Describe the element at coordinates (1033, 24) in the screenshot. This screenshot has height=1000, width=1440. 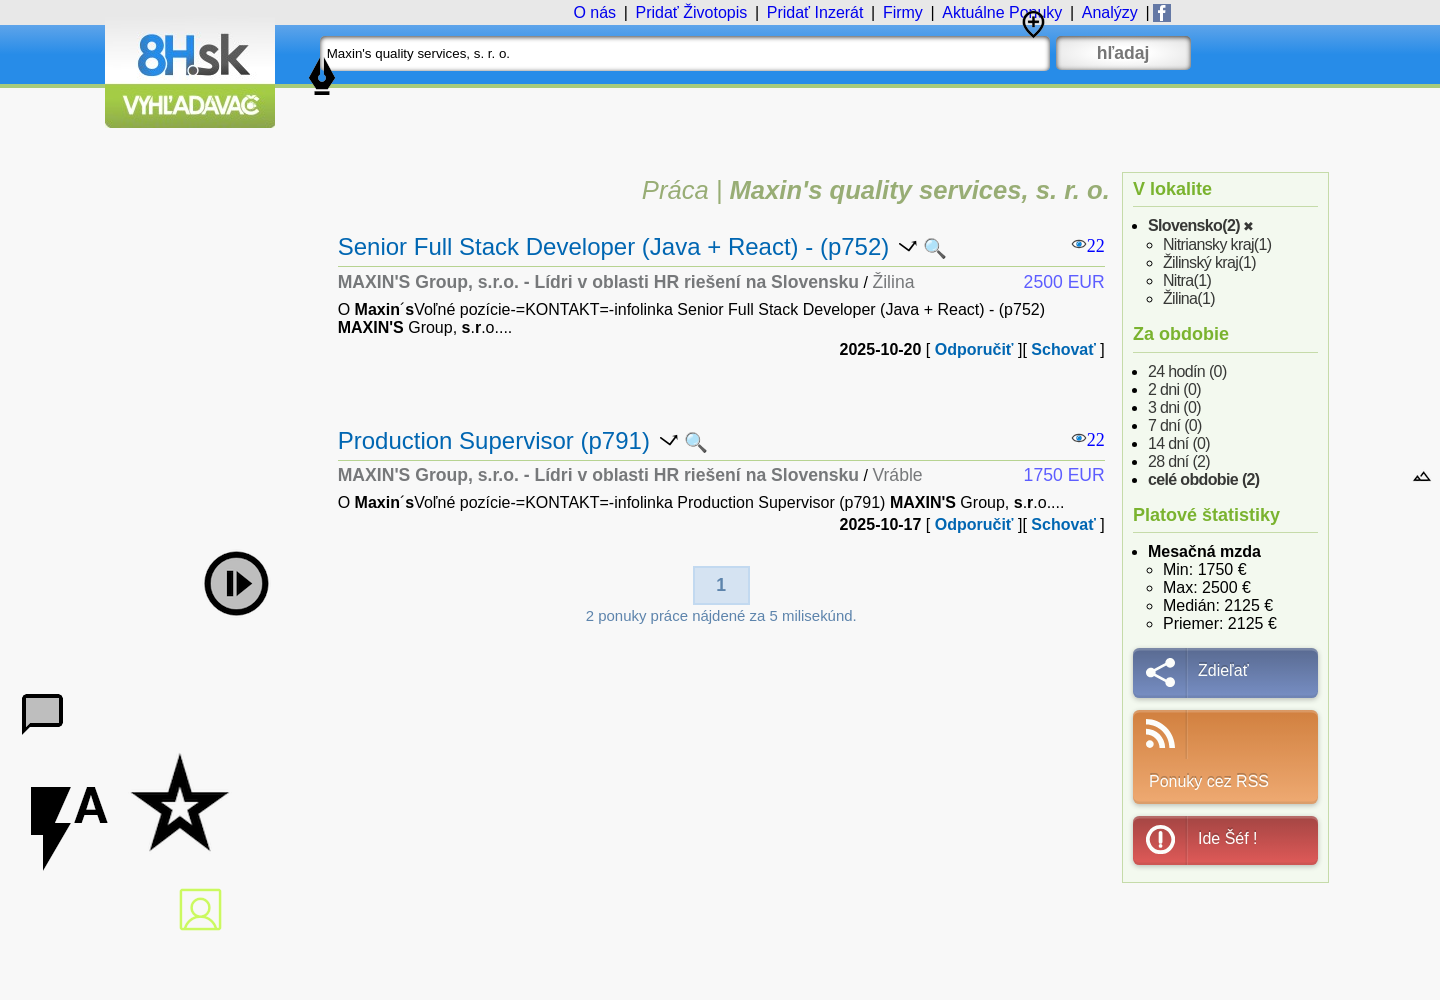
I see `add a new location pin` at that location.